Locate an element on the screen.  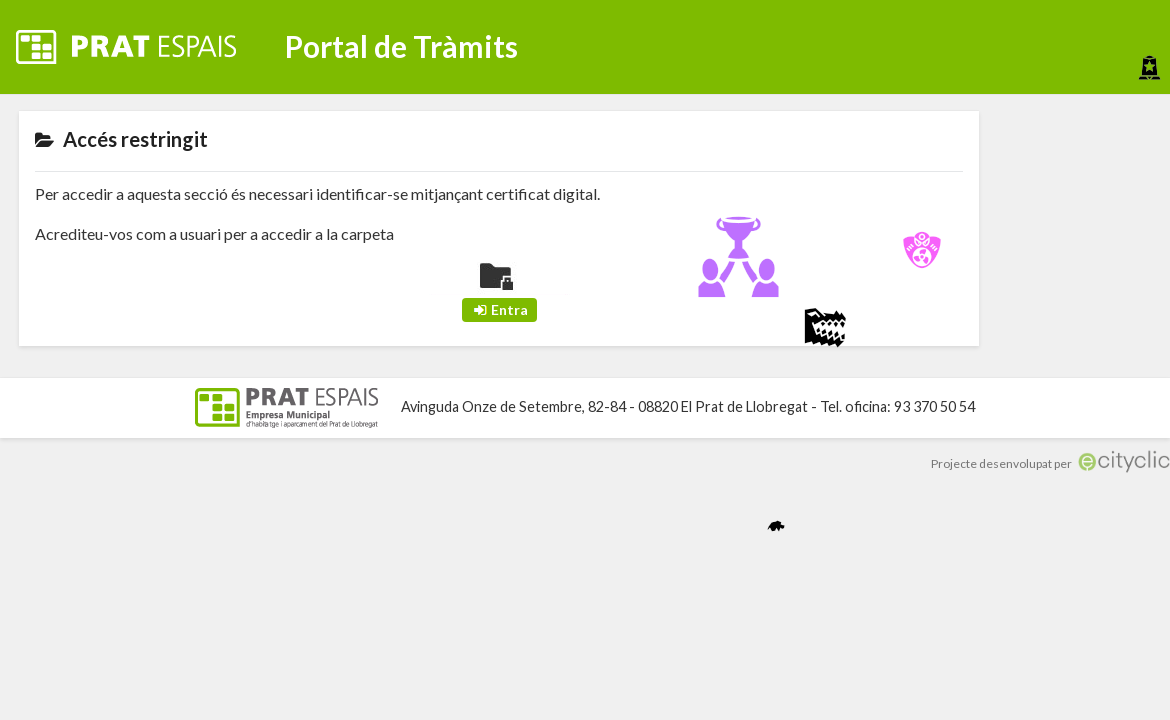
select switzerland as country or region is located at coordinates (776, 526).